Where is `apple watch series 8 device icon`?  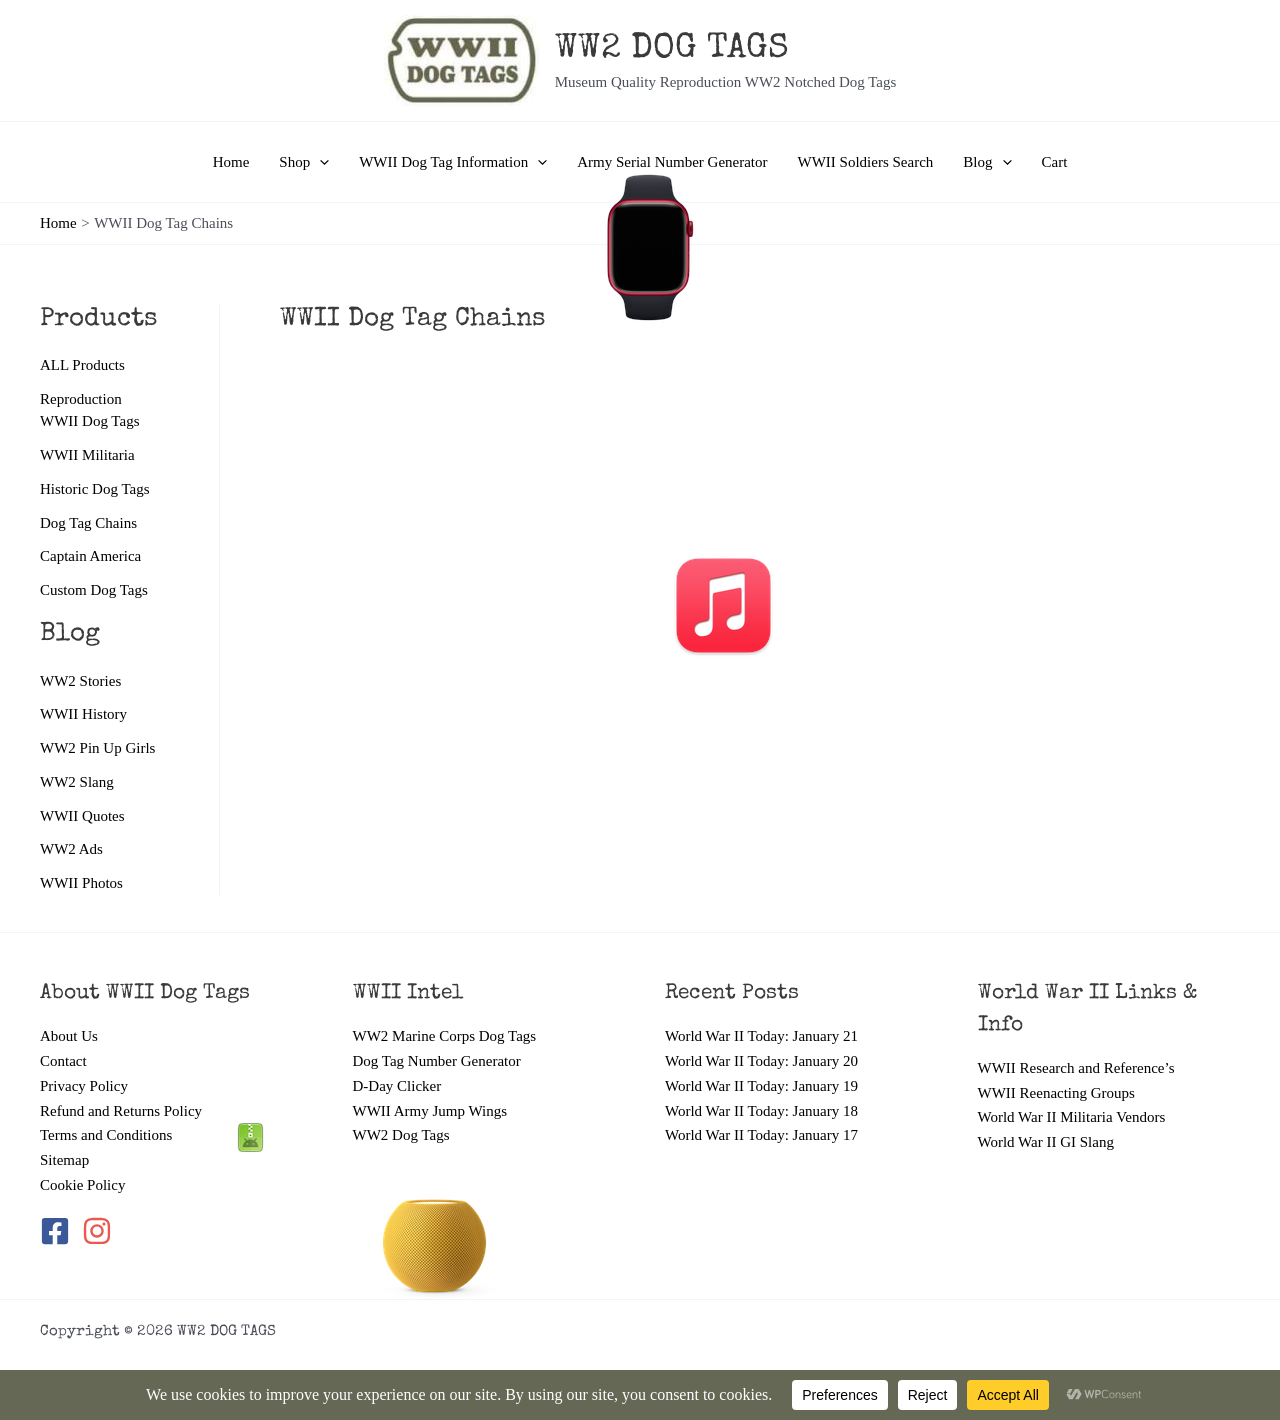
apple watch series 8 device icon is located at coordinates (648, 247).